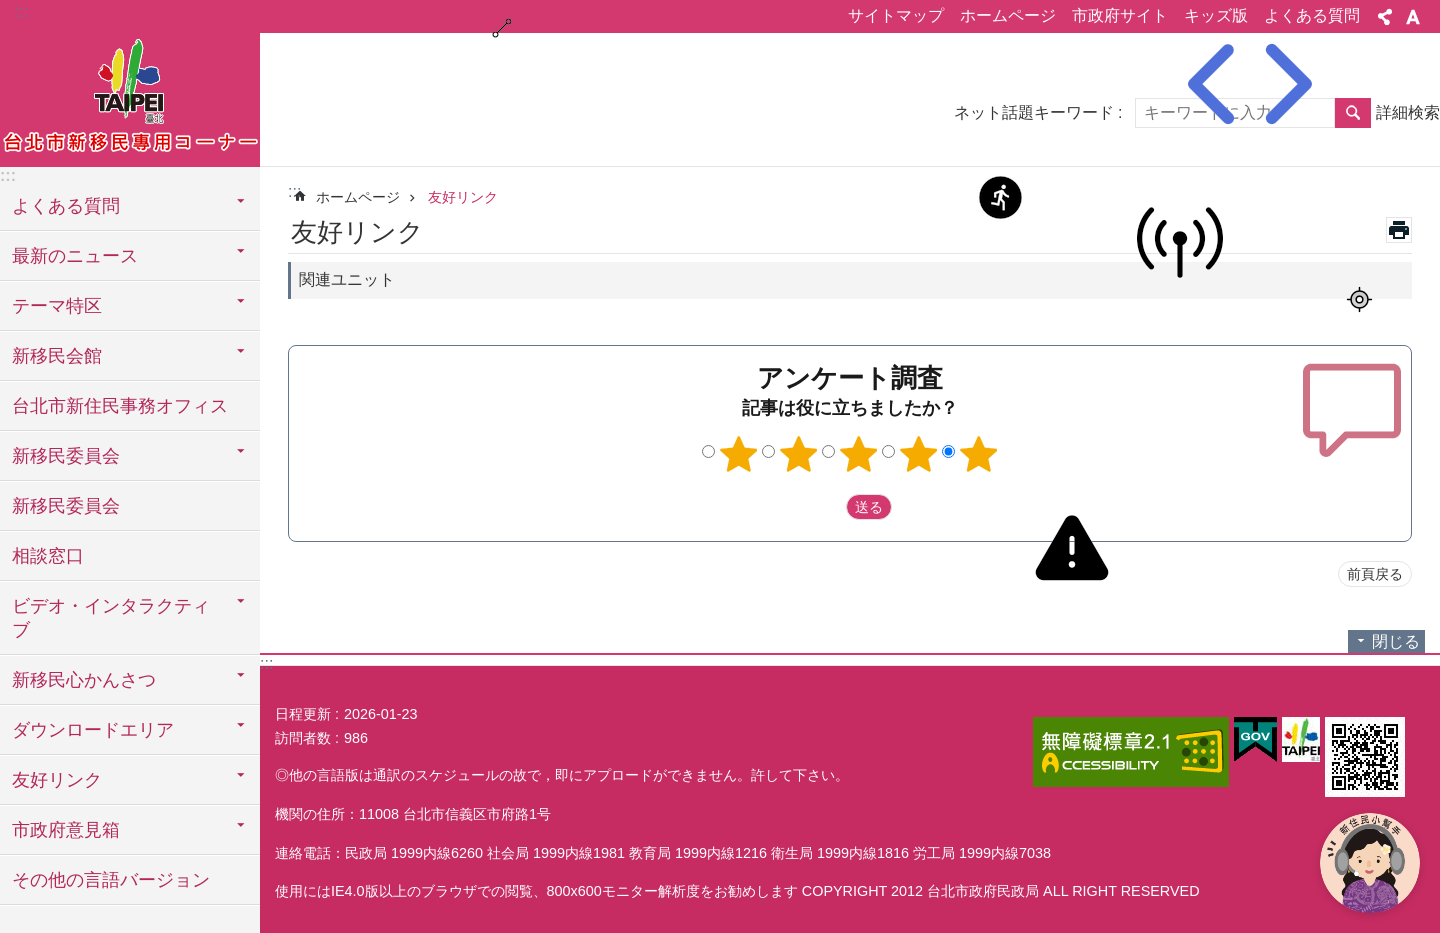  What do you see at coordinates (1072, 547) in the screenshot?
I see `indicates a warning or alert that requires attention` at bounding box center [1072, 547].